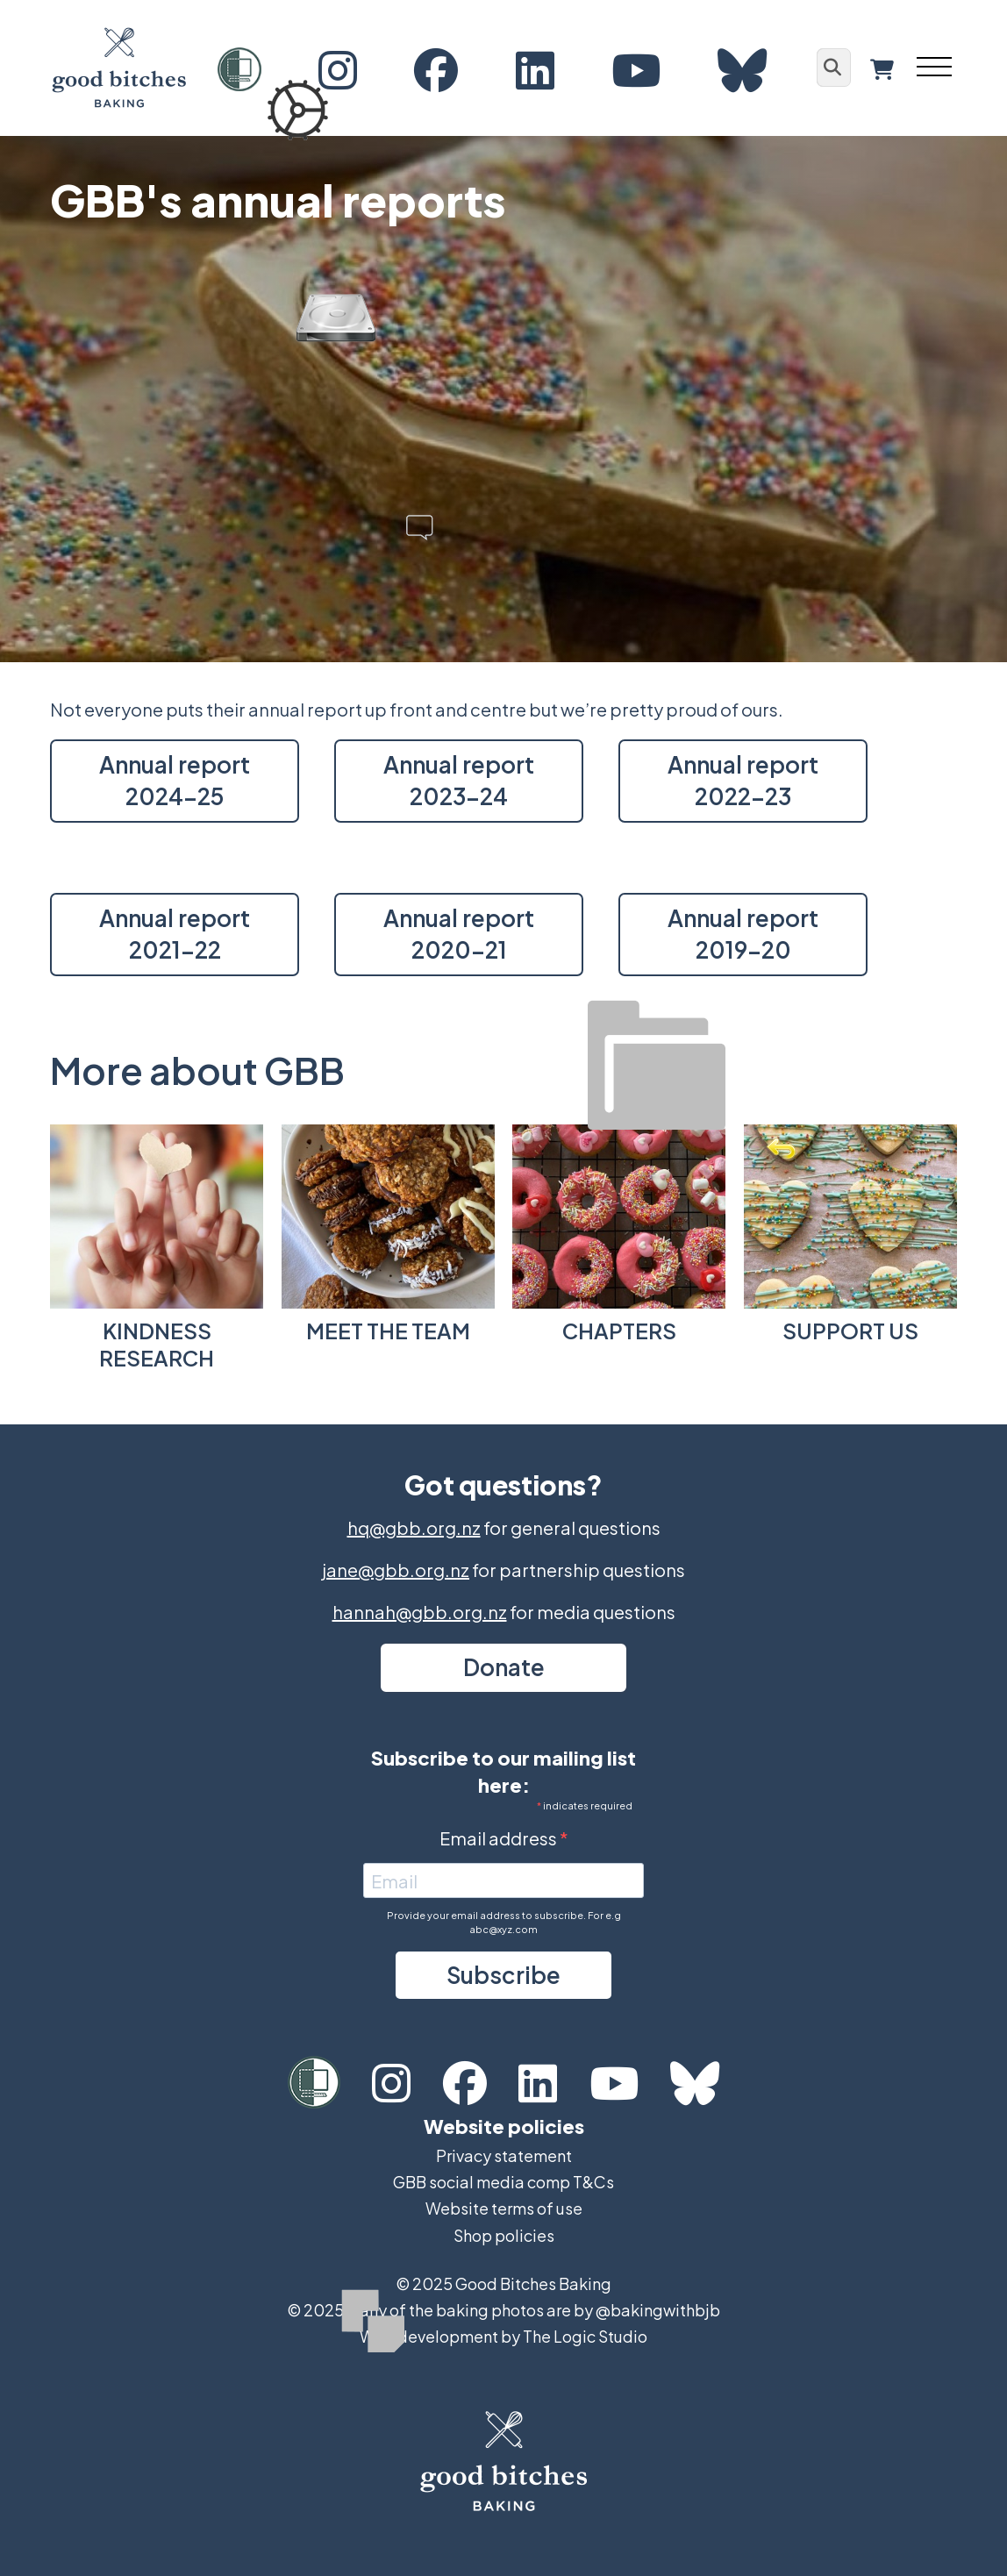 The height and width of the screenshot is (2576, 1007). Describe the element at coordinates (297, 110) in the screenshot. I see `access system settings and preferences` at that location.